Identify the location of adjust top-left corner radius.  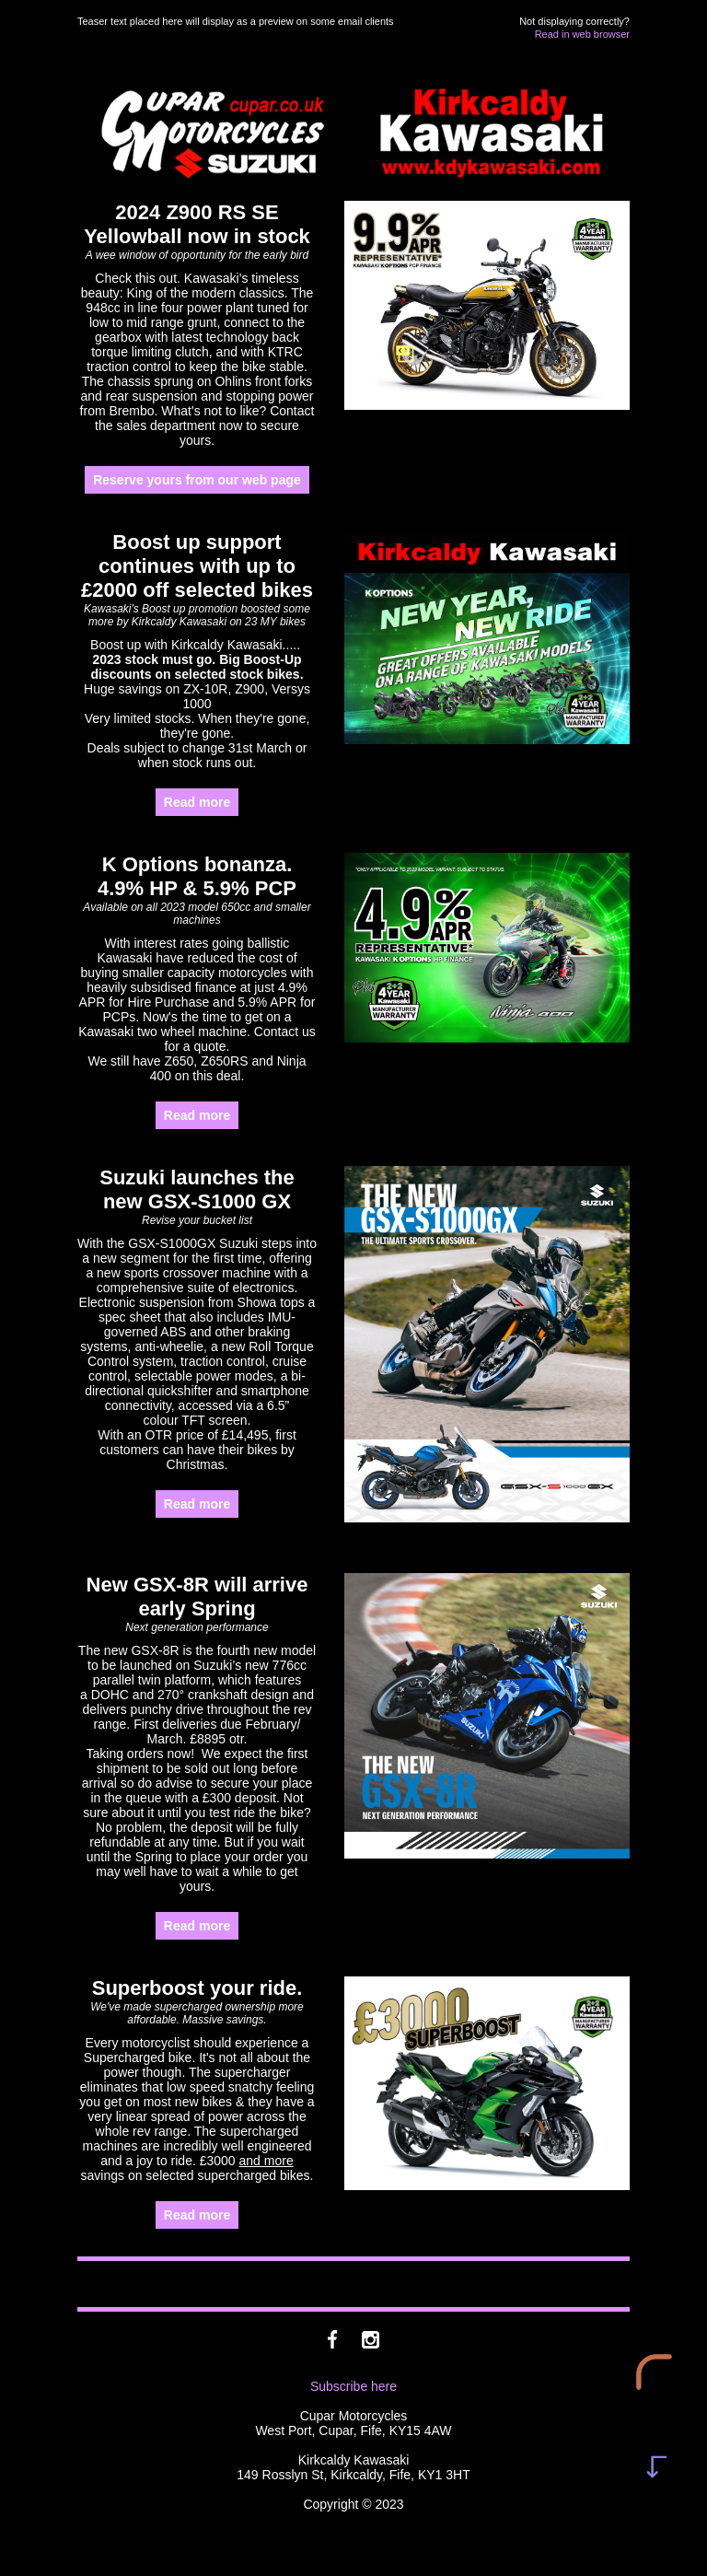
(654, 2372).